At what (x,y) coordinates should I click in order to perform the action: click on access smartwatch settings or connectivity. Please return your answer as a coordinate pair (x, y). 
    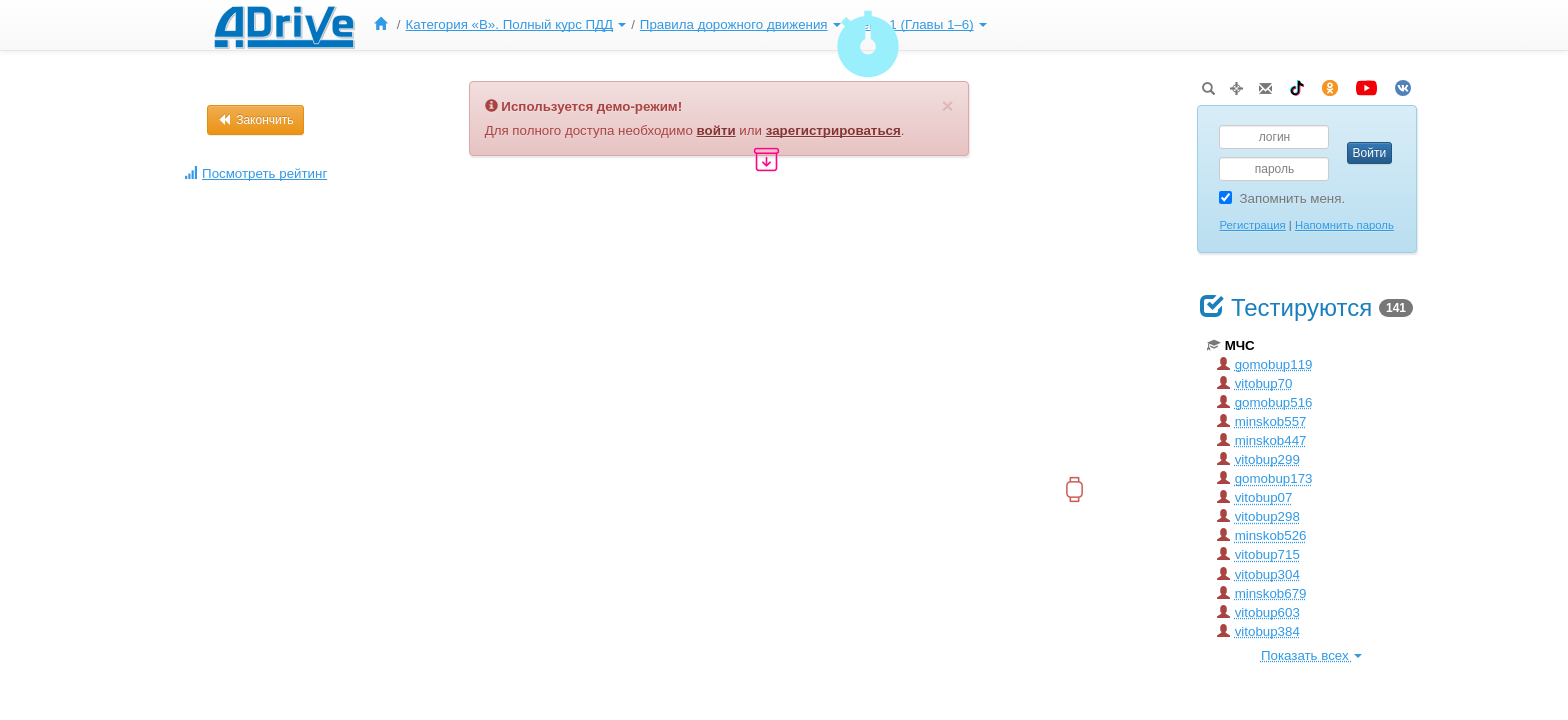
    Looking at the image, I should click on (1074, 489).